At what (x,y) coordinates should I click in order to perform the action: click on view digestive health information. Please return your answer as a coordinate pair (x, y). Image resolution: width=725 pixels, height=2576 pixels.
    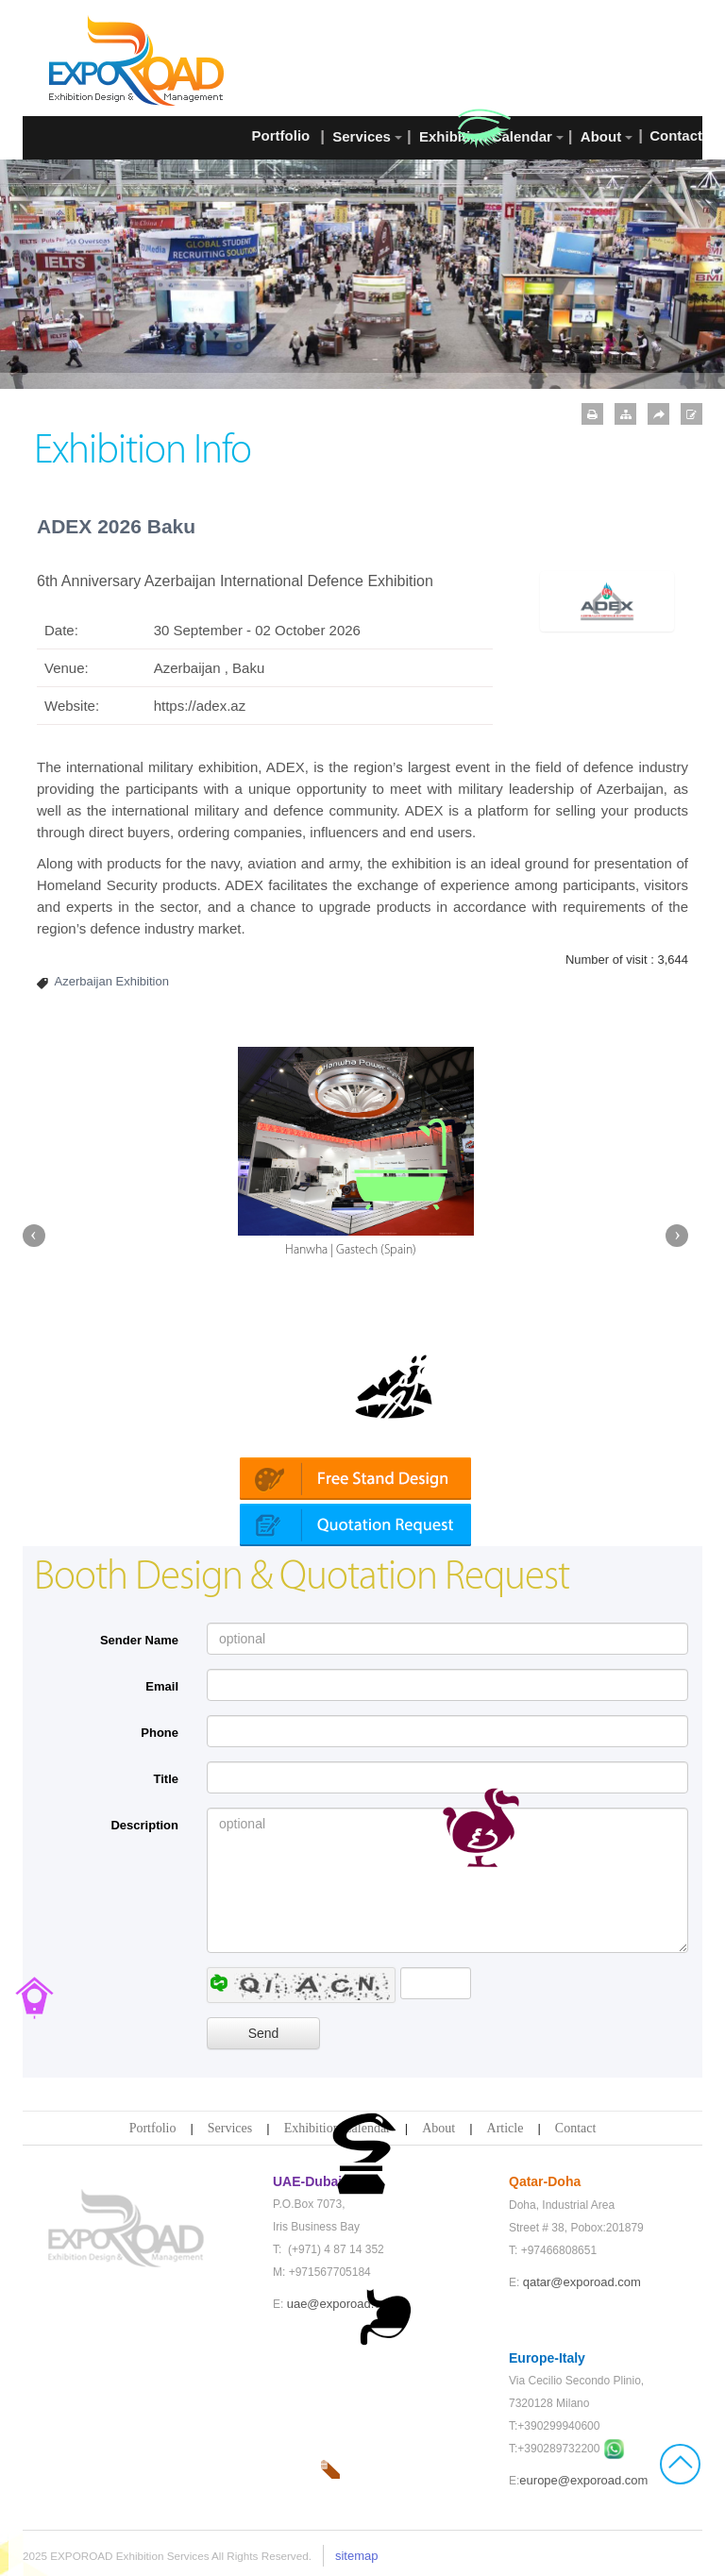
    Looking at the image, I should click on (385, 2316).